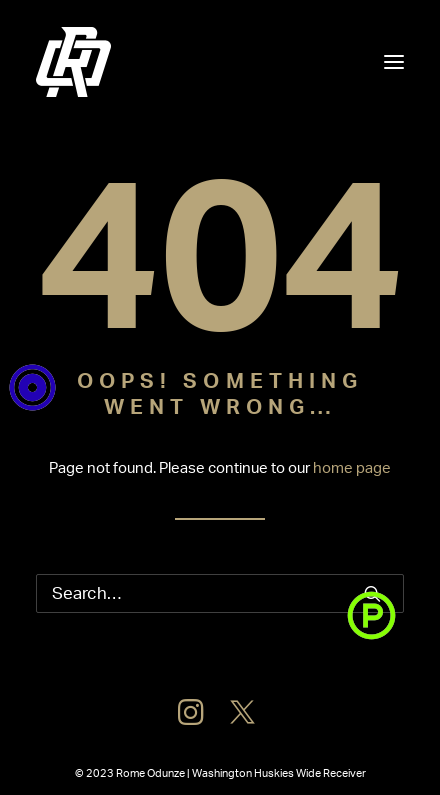 The width and height of the screenshot is (440, 795). I want to click on visit Product Hunt website, so click(371, 615).